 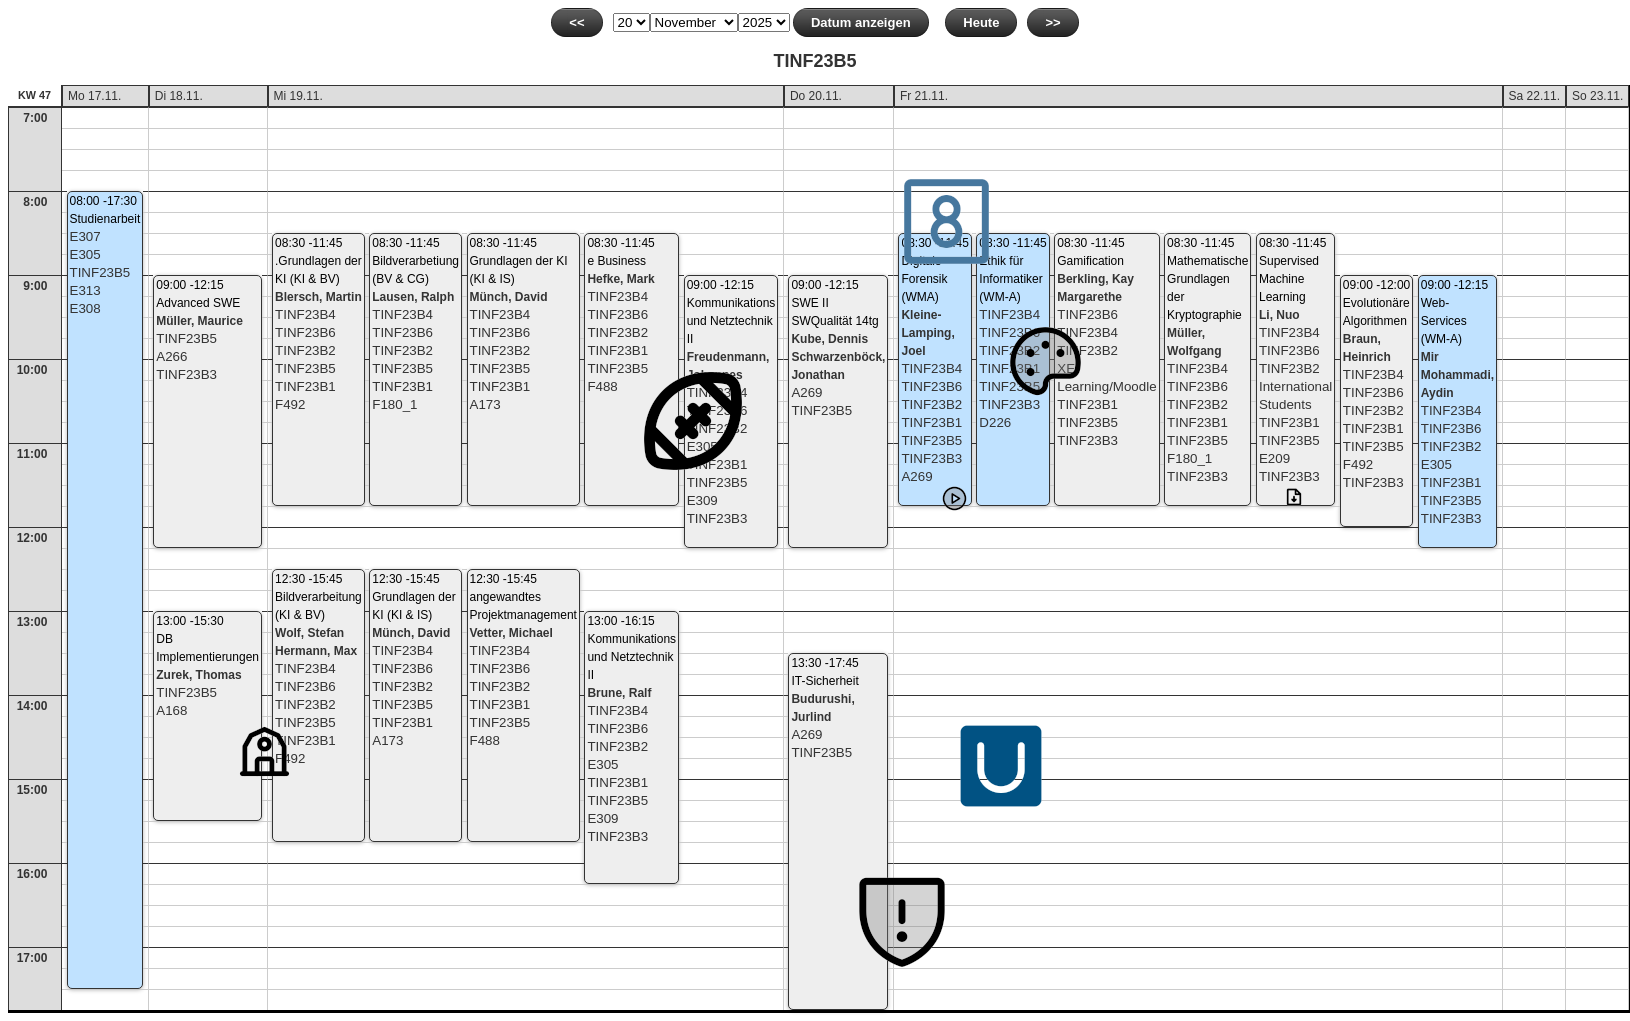 I want to click on security warning or alert detected, so click(x=902, y=917).